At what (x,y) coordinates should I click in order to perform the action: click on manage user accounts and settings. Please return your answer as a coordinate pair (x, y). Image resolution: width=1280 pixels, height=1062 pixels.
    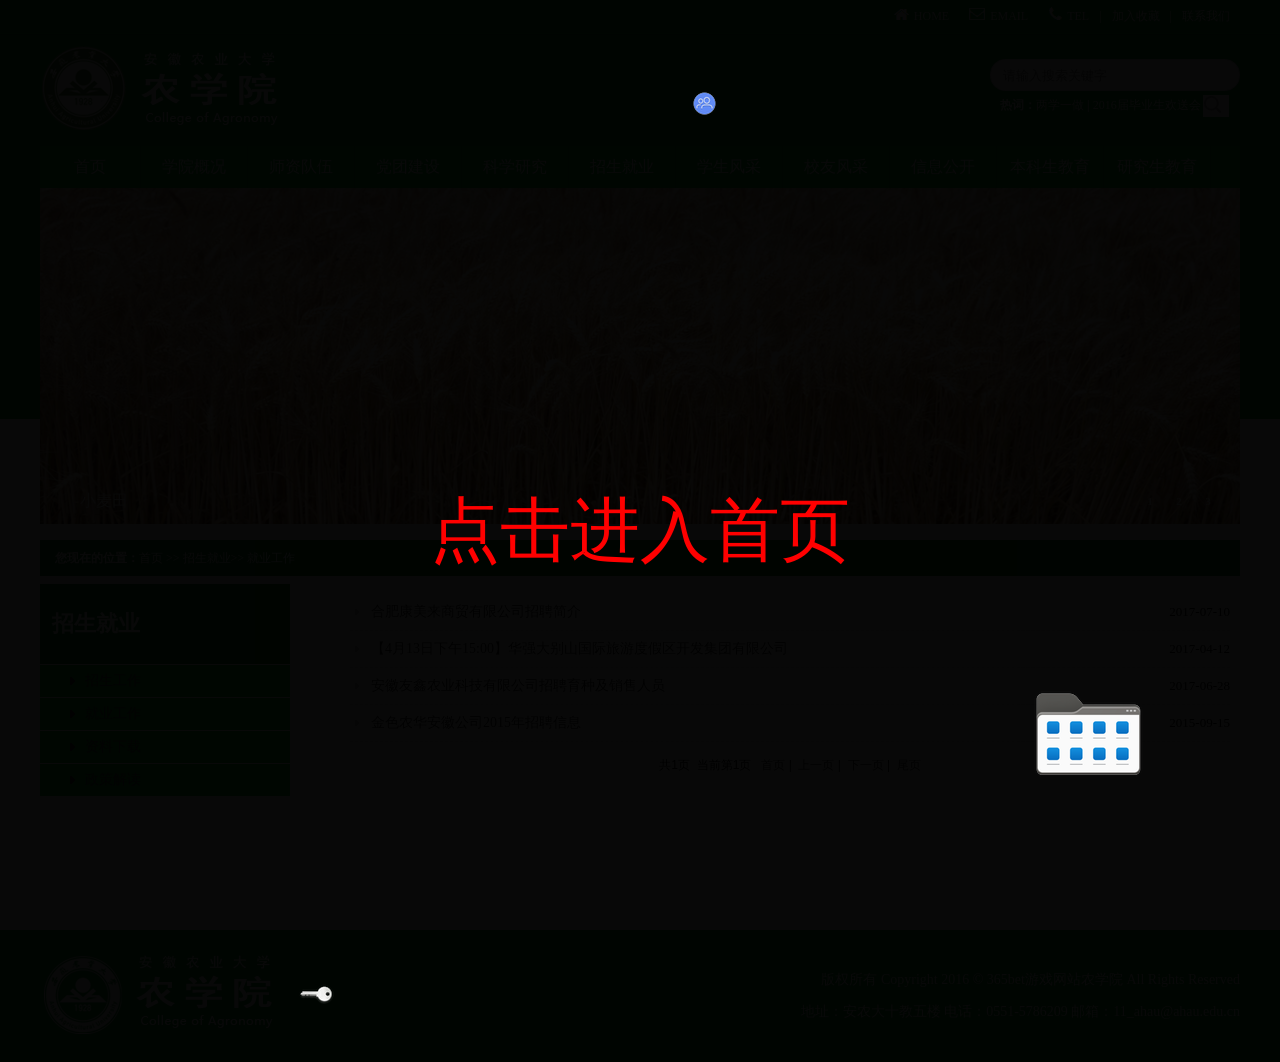
    Looking at the image, I should click on (704, 103).